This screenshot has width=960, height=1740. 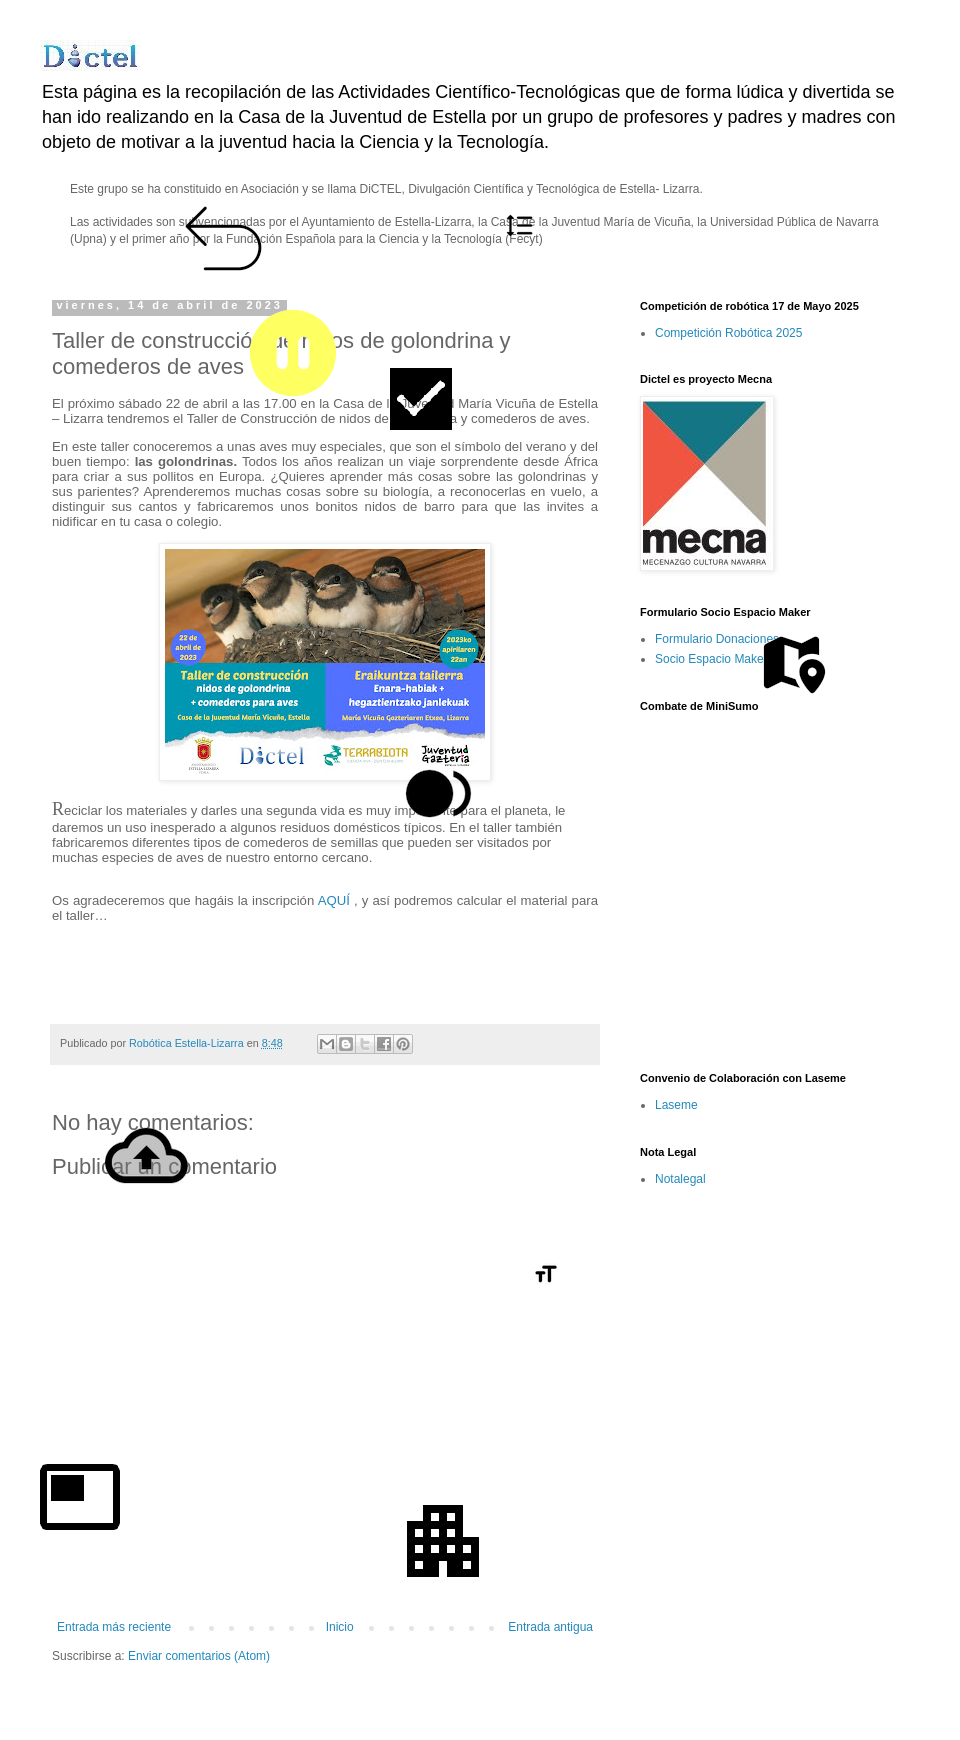 What do you see at coordinates (421, 399) in the screenshot?
I see `confirm or select an option` at bounding box center [421, 399].